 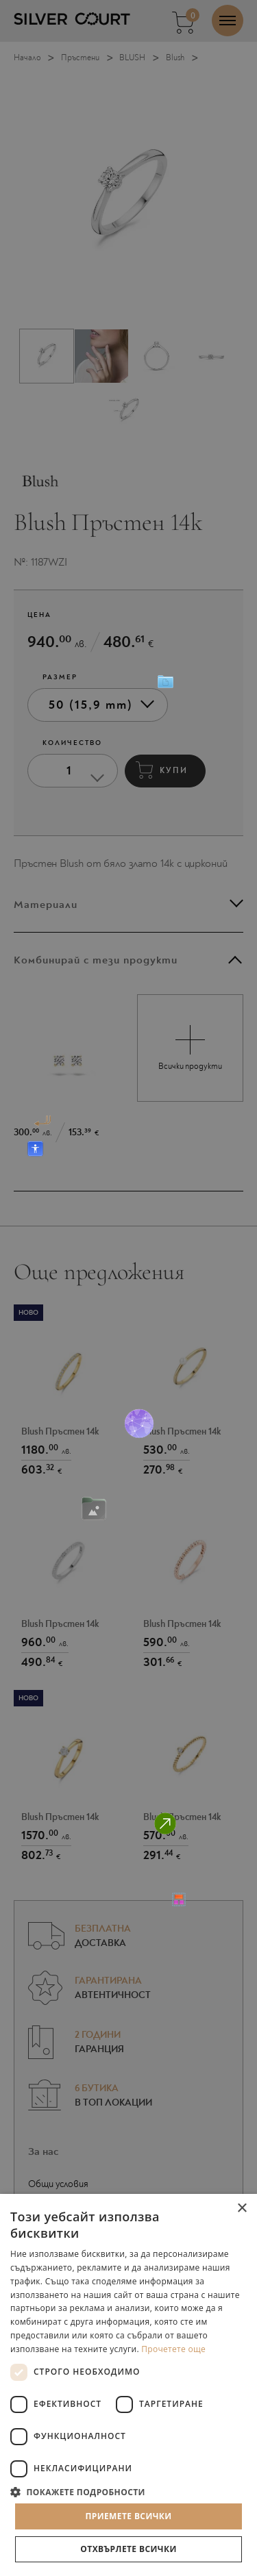 I want to click on open your pictures folder, so click(x=94, y=1508).